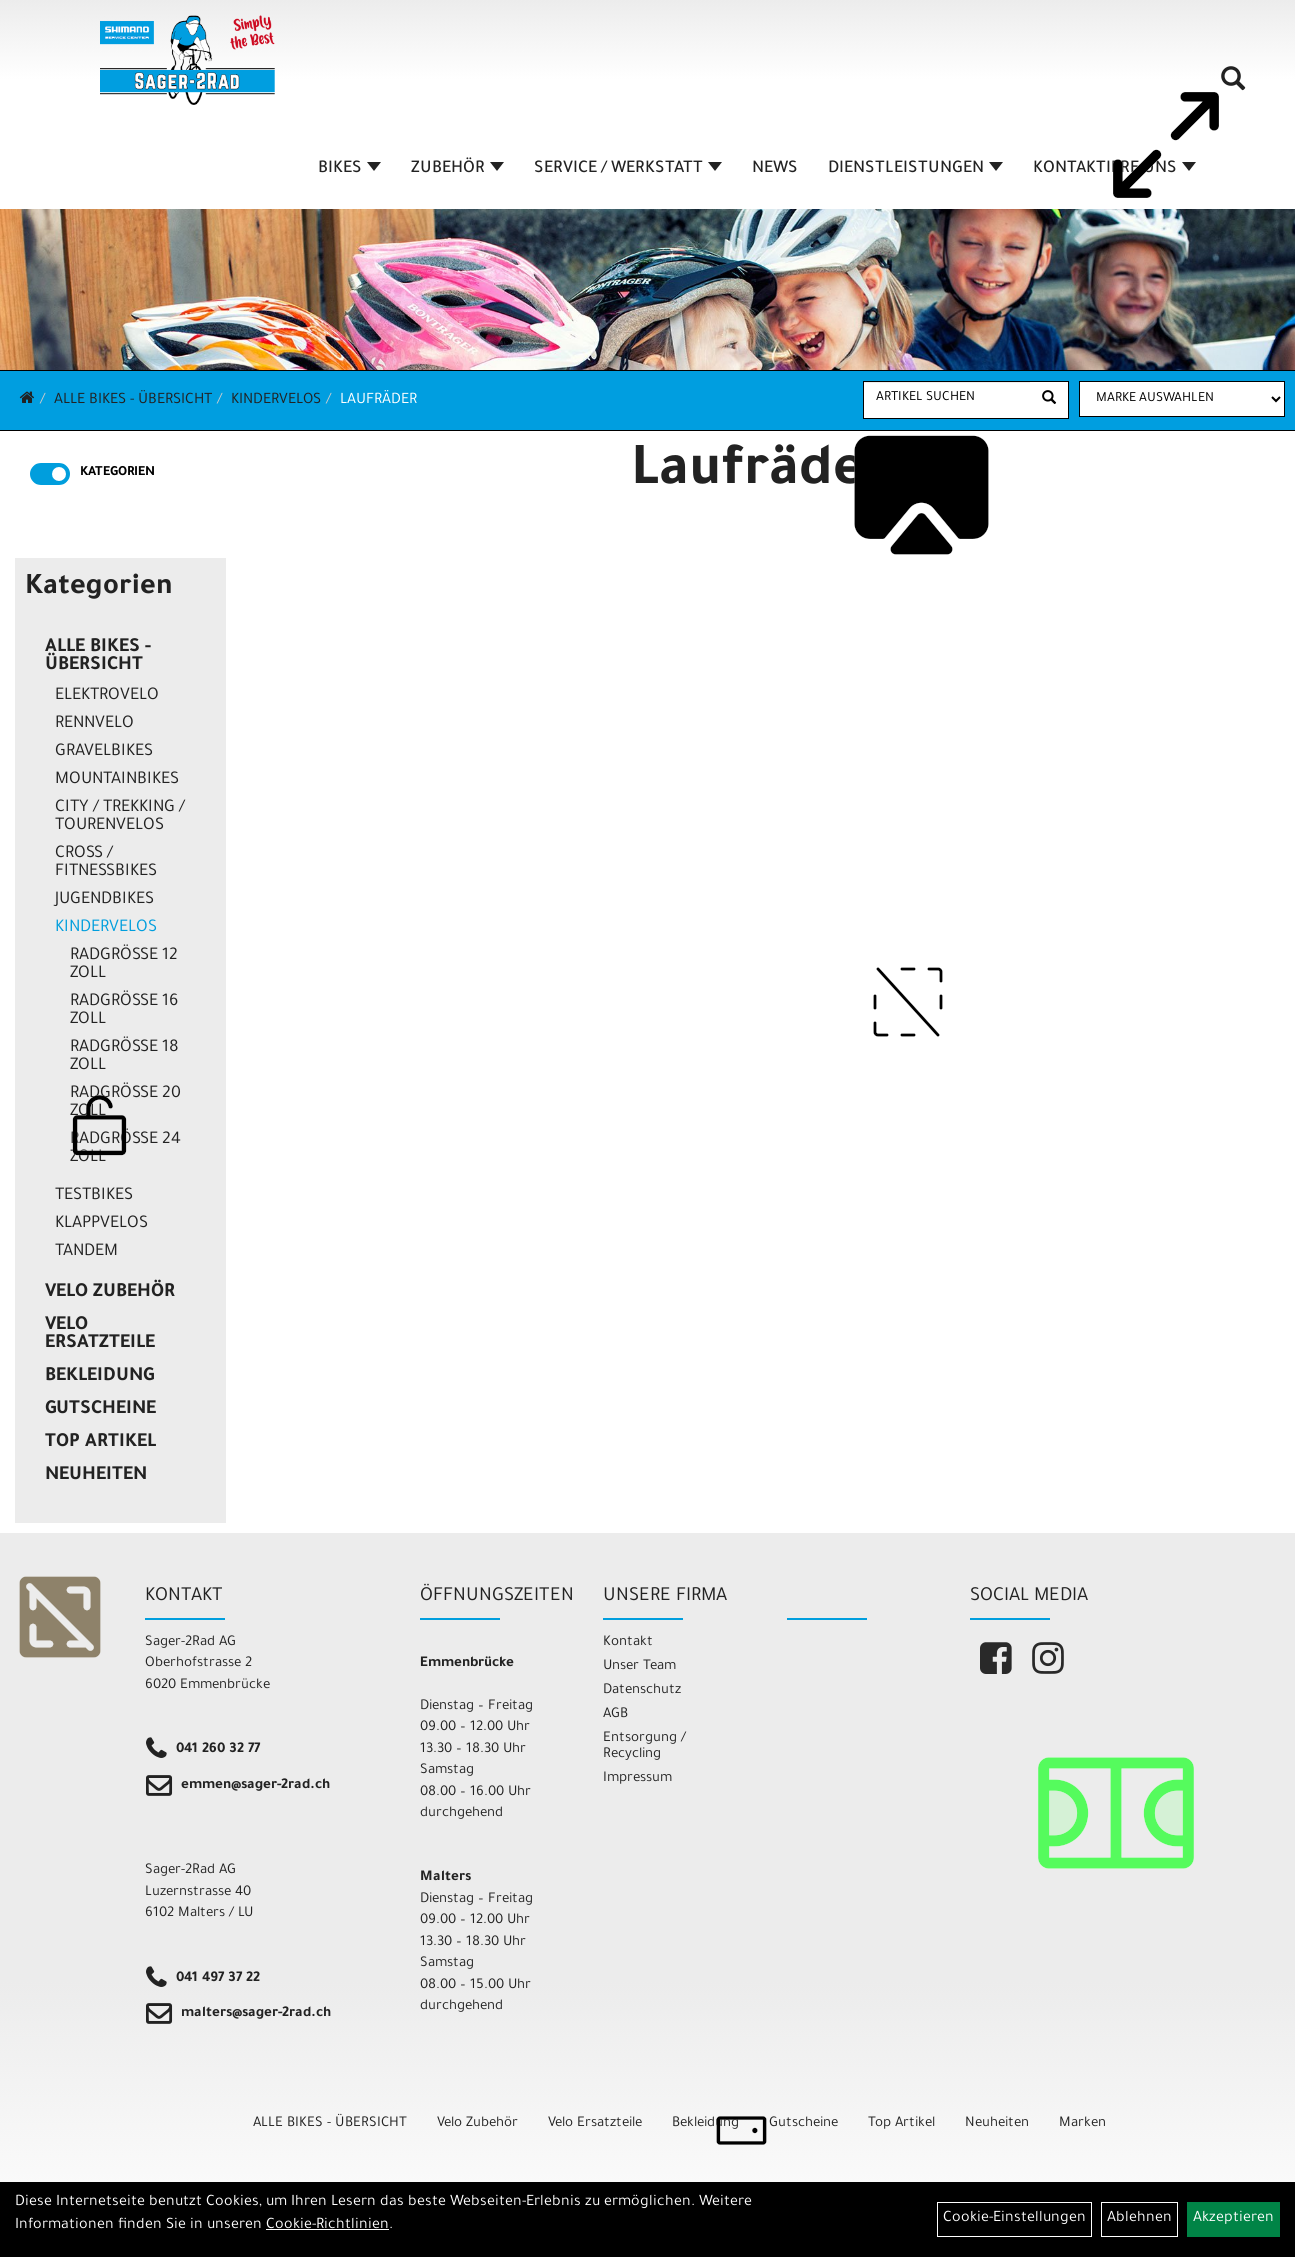 The width and height of the screenshot is (1295, 2257). I want to click on disable selection mode, so click(60, 1617).